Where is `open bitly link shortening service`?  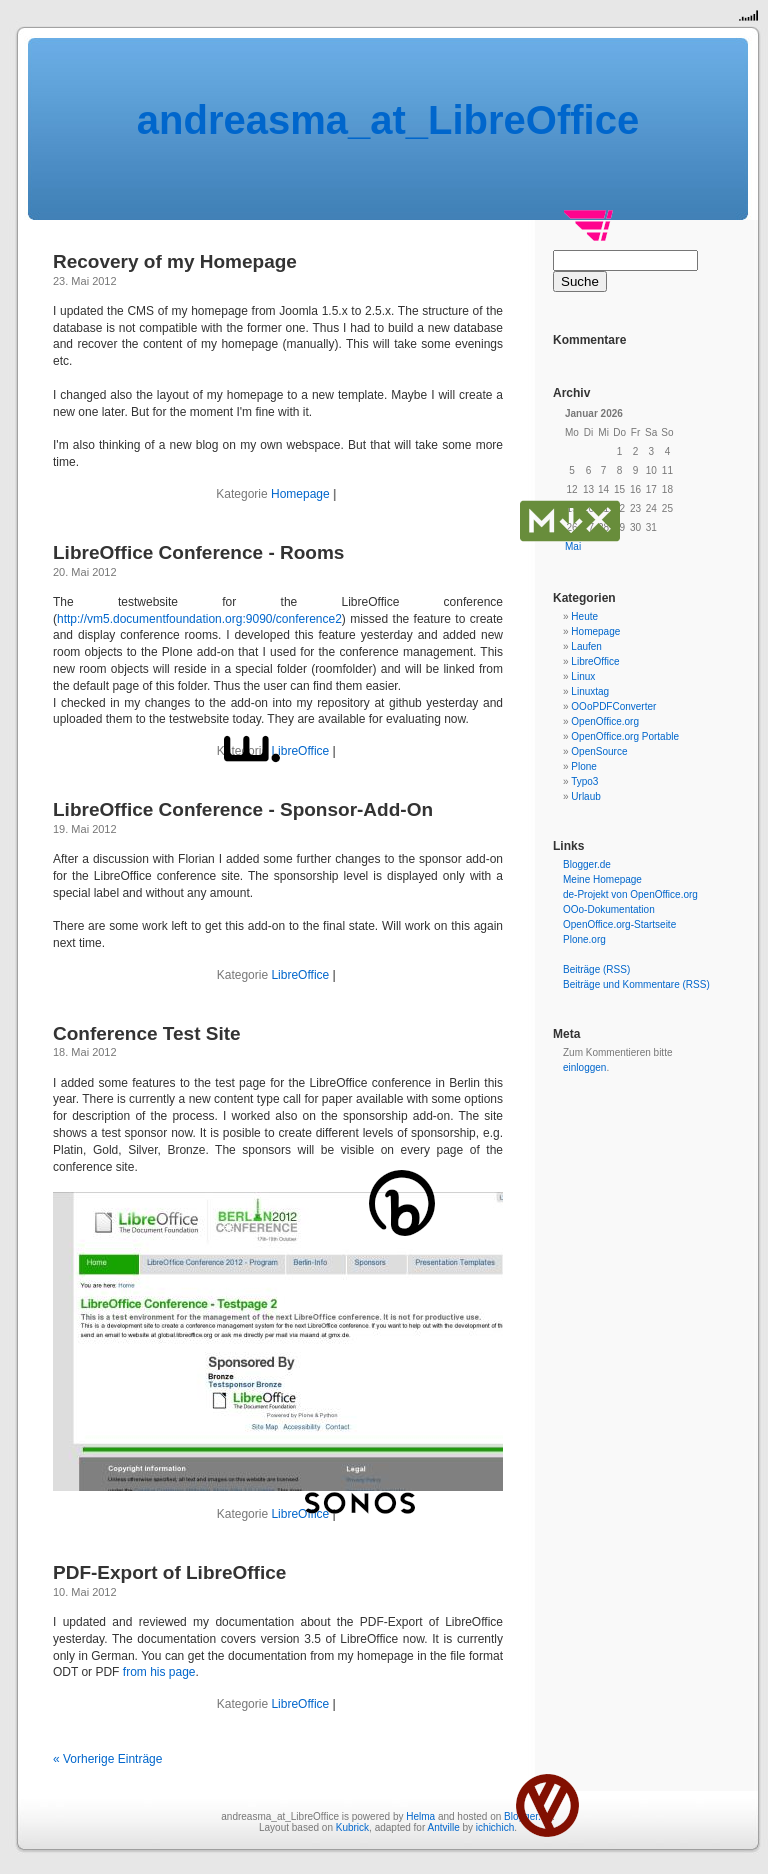
open bitly link shortening service is located at coordinates (402, 1203).